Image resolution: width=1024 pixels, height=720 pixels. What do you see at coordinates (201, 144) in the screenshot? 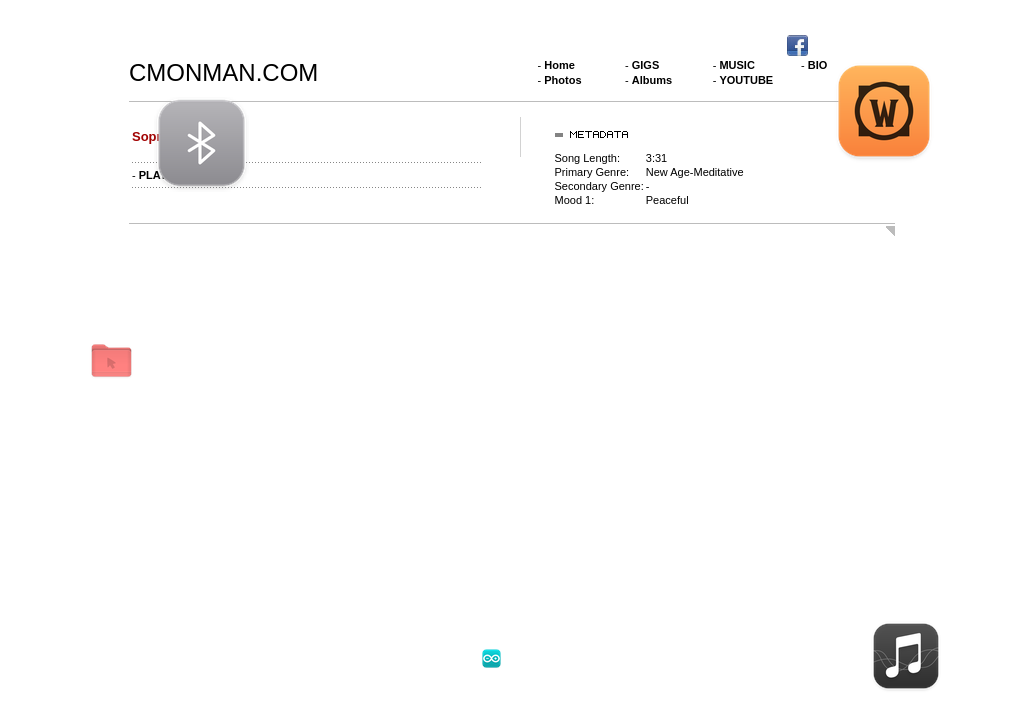
I see `bluetooth is currently disabled or inactive` at bounding box center [201, 144].